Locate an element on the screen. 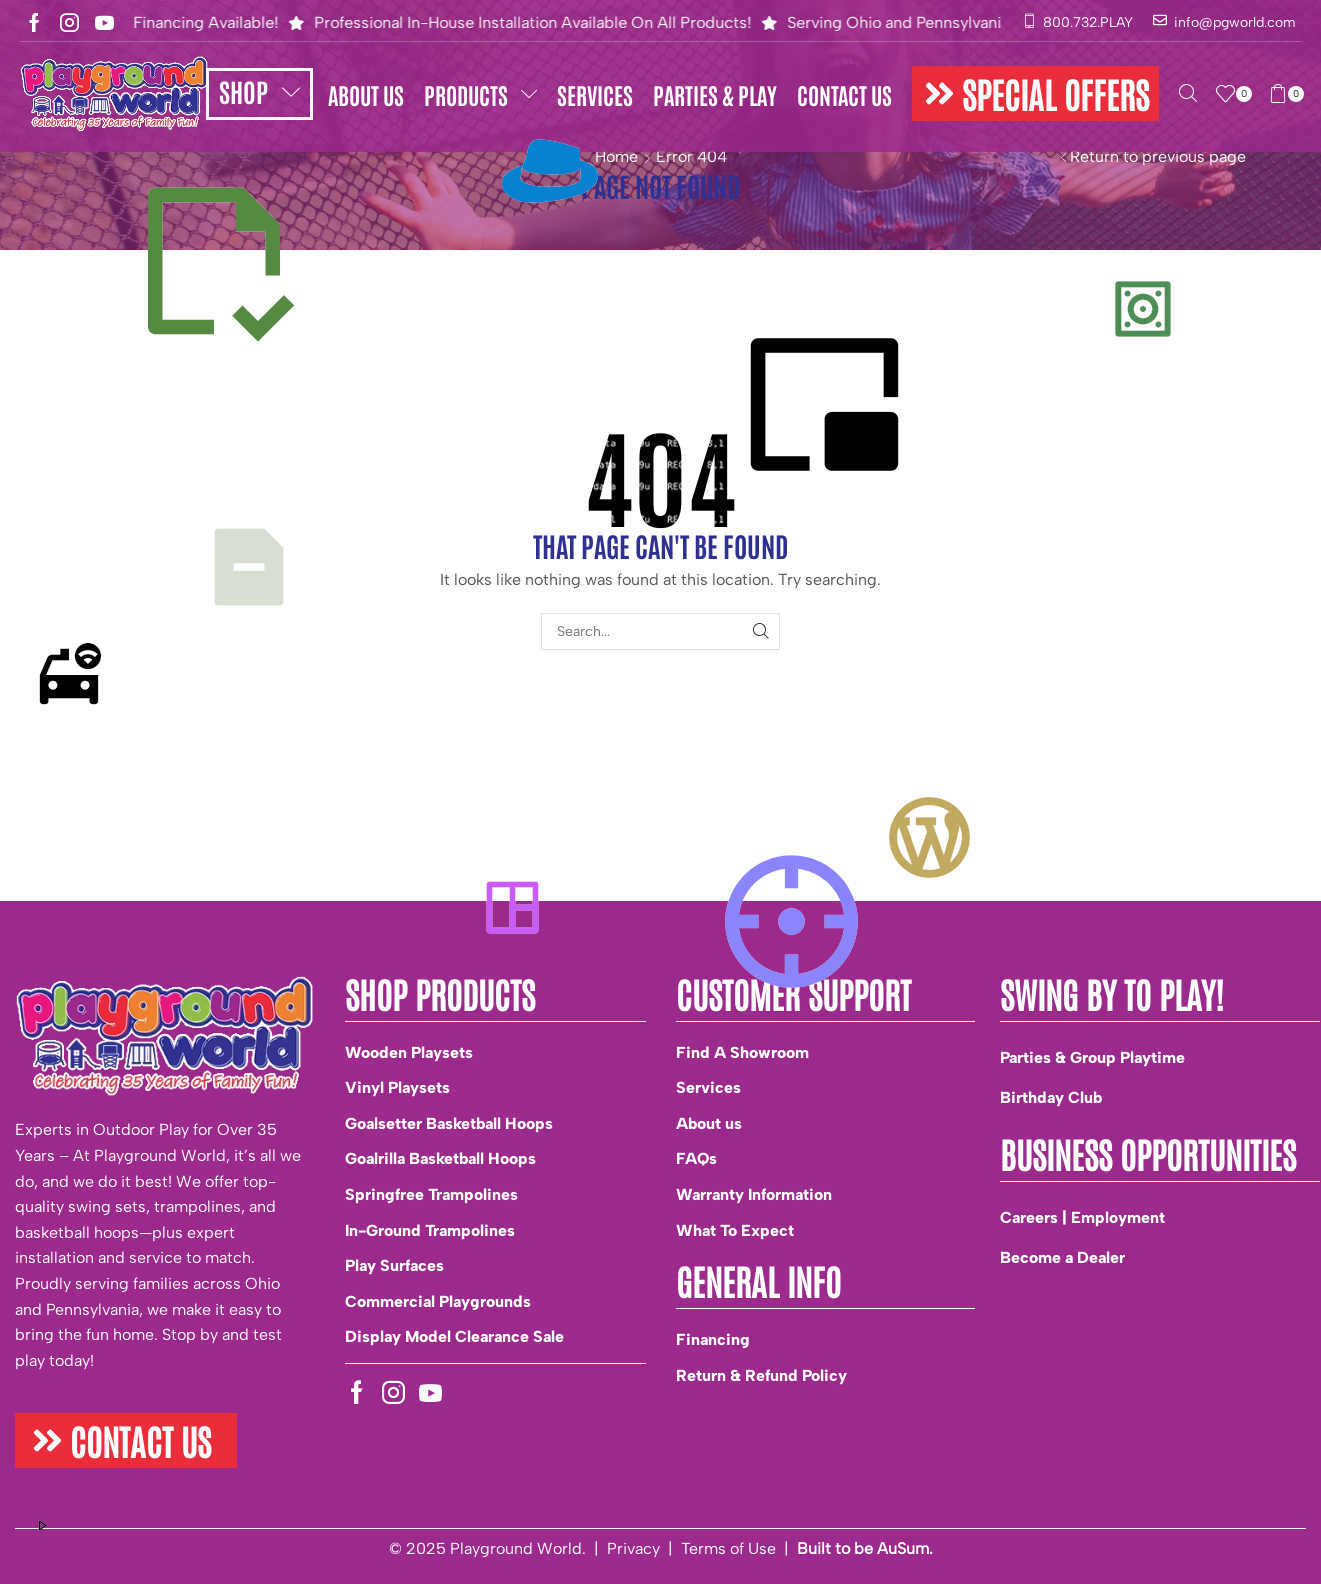 Image resolution: width=1321 pixels, height=1584 pixels. reduce or compress file size is located at coordinates (249, 567).